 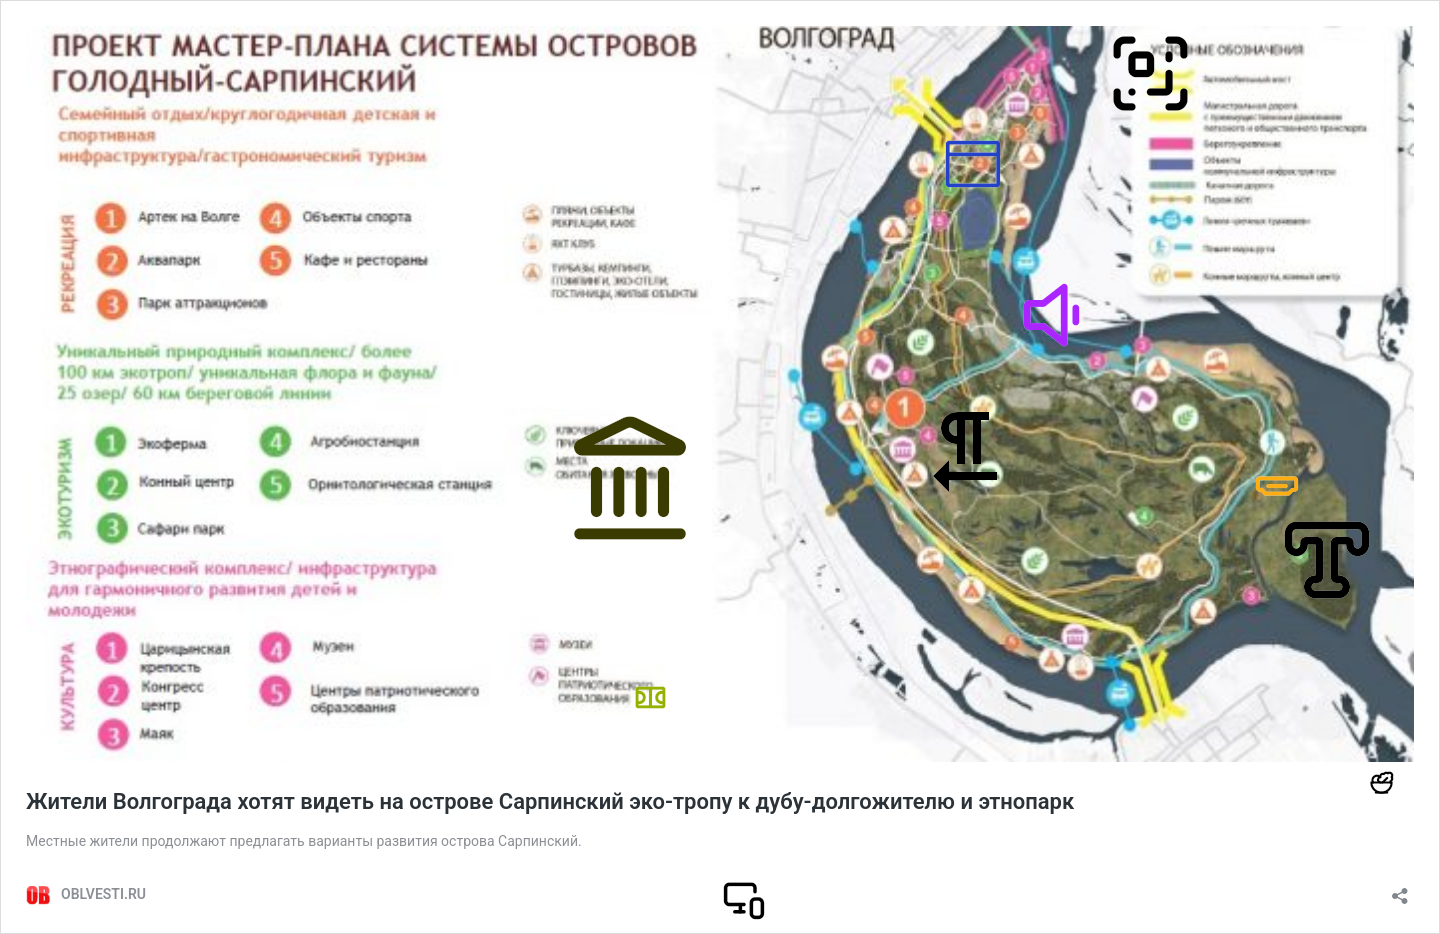 What do you see at coordinates (1277, 486) in the screenshot?
I see `hdmi port connection status` at bounding box center [1277, 486].